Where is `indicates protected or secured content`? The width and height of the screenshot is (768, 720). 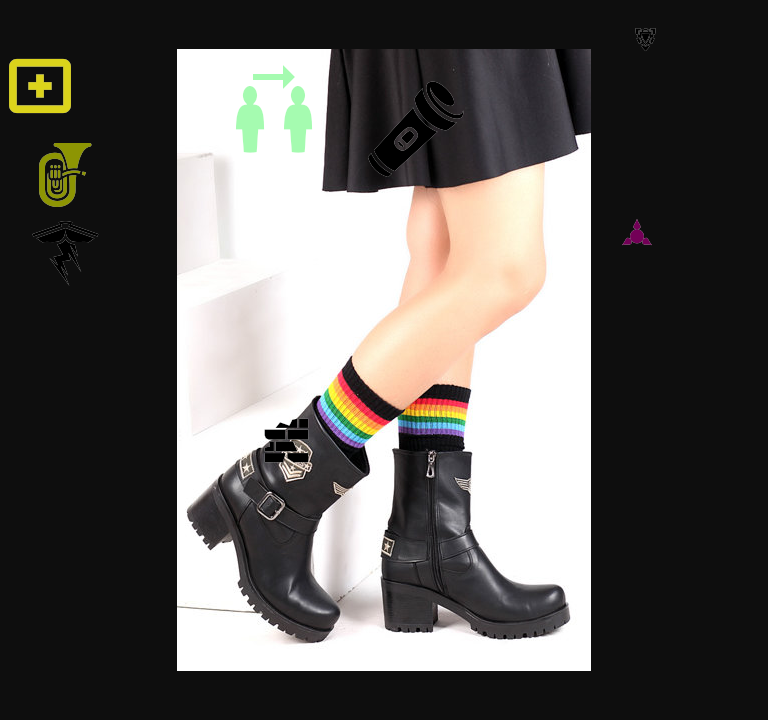
indicates protected or secured content is located at coordinates (645, 39).